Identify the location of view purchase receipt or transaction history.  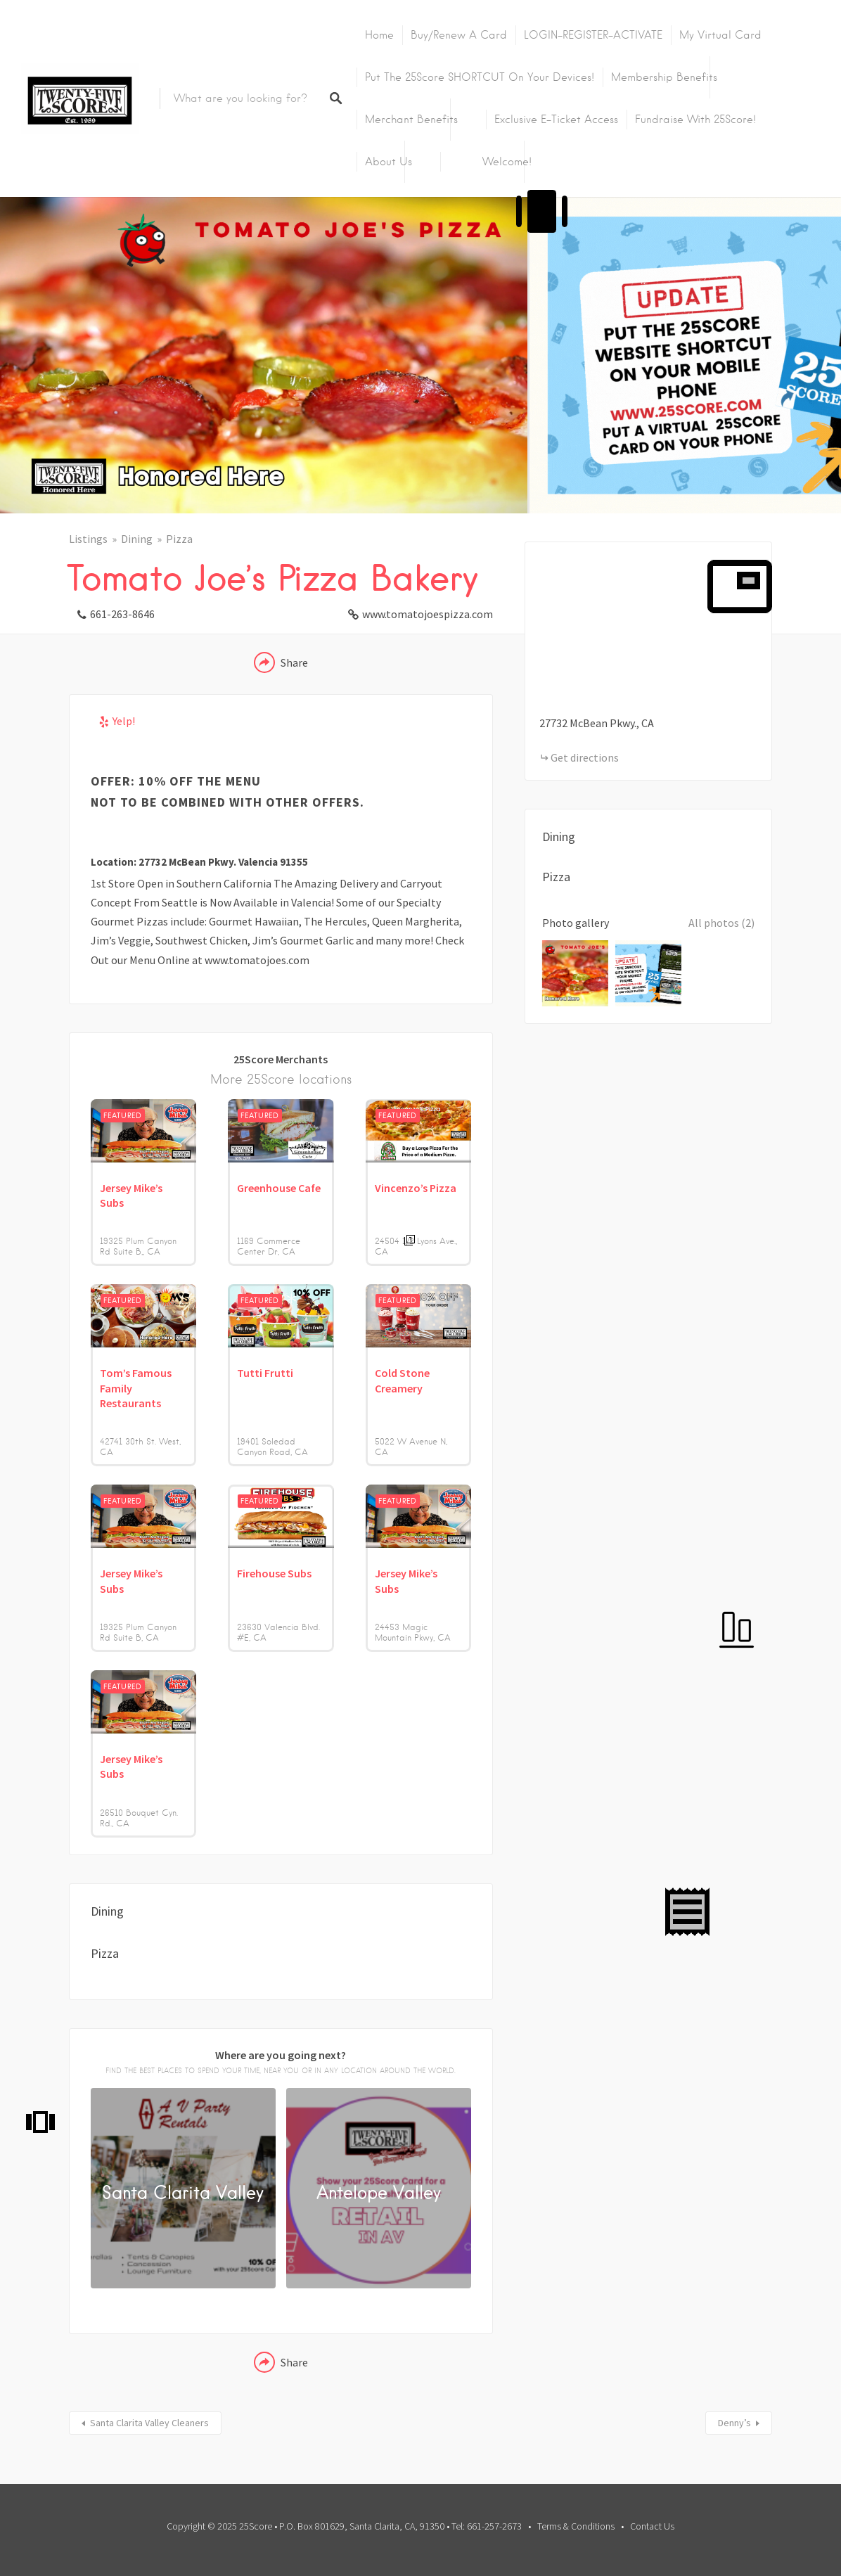
(687, 1911).